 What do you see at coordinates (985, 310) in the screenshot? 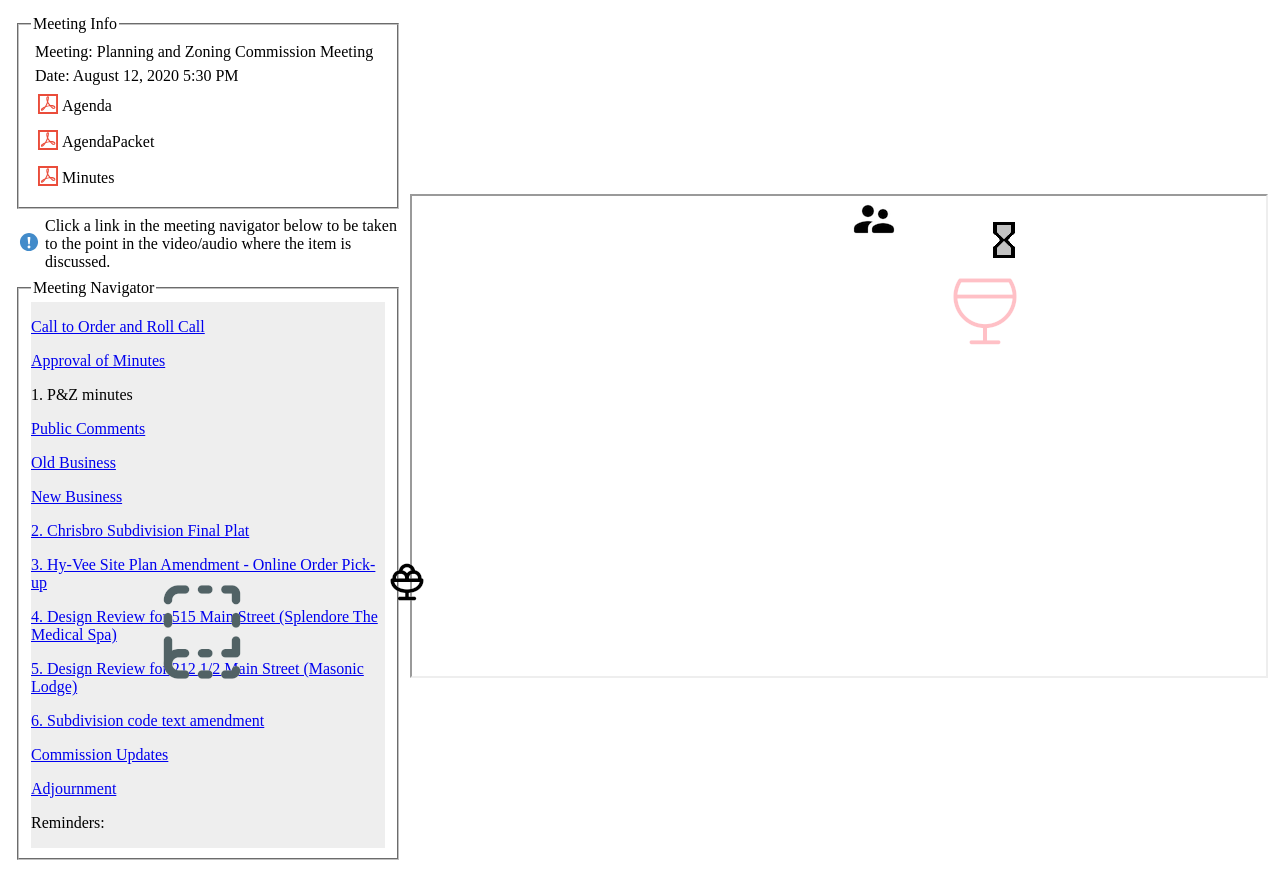
I see `view wine or beverage menu` at bounding box center [985, 310].